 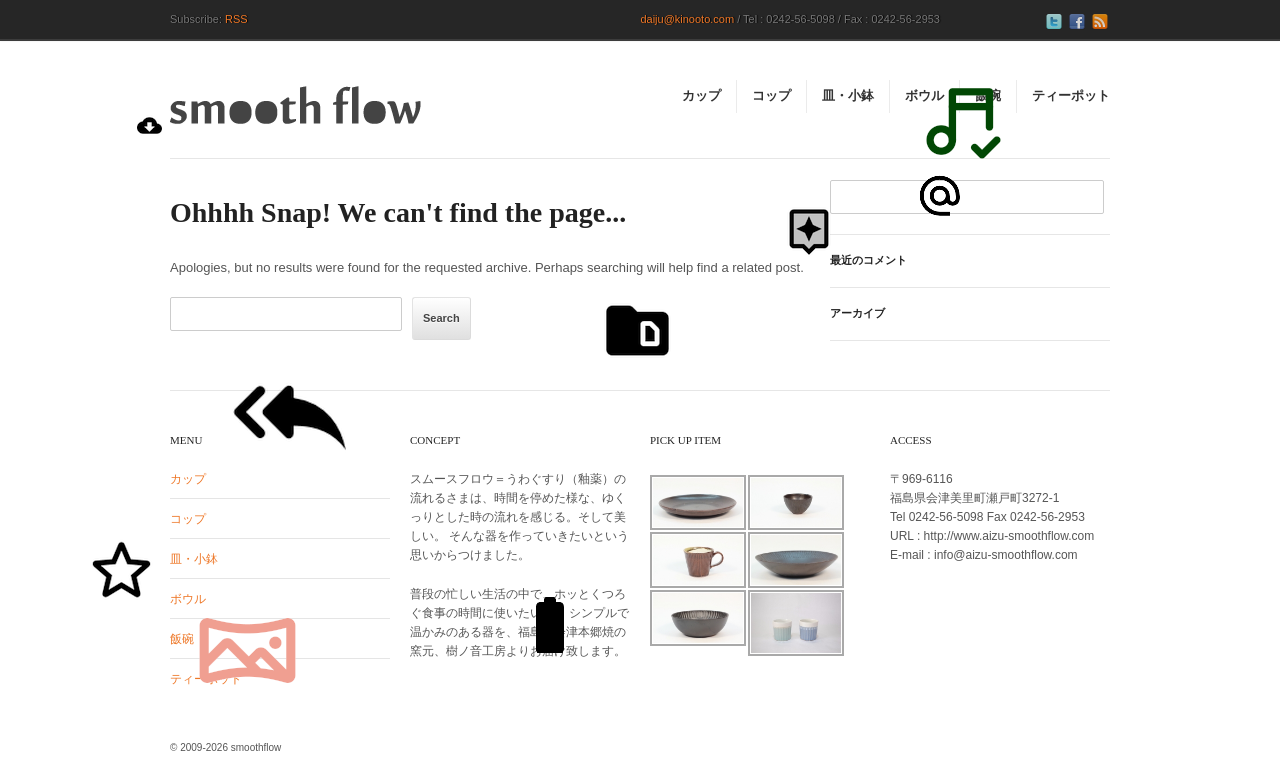 What do you see at coordinates (149, 125) in the screenshot?
I see `download file from cloud storage` at bounding box center [149, 125].